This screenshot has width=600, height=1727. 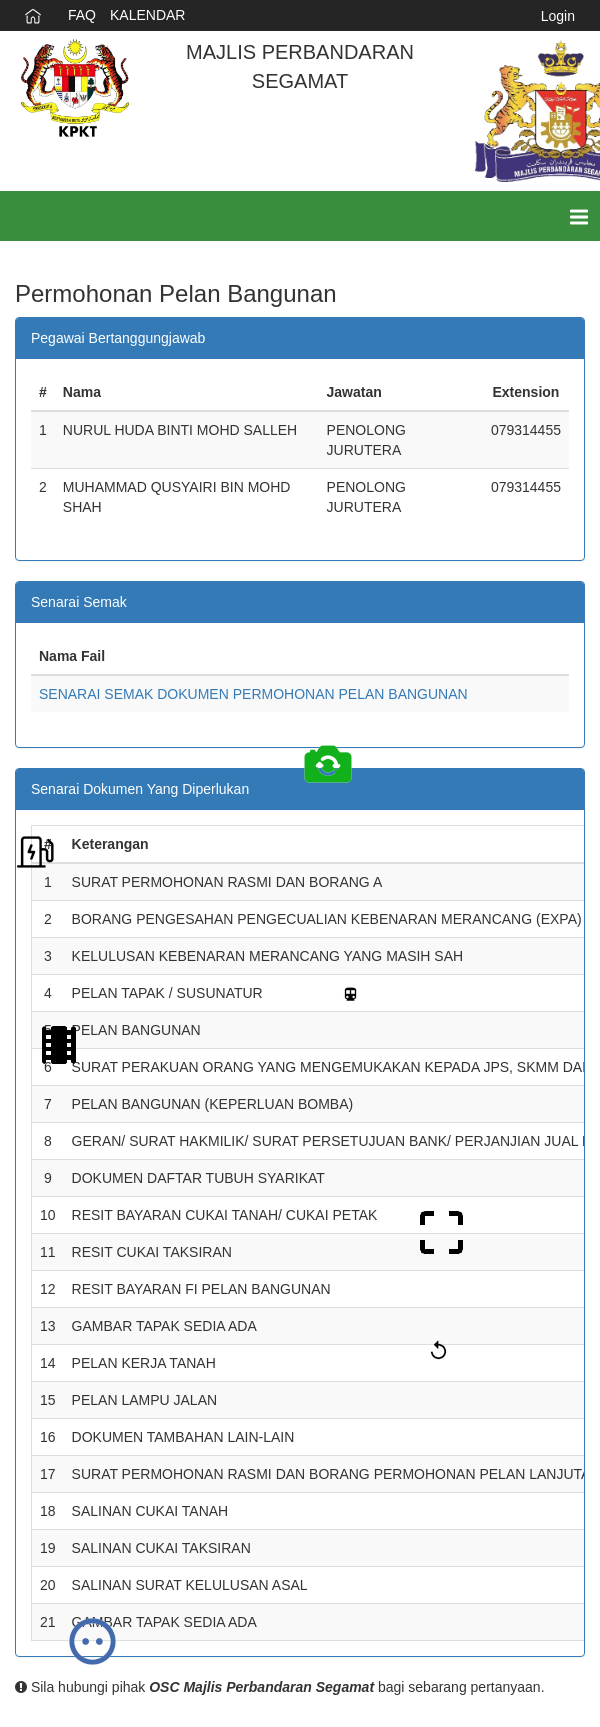 I want to click on browse local movies or theaters nearby, so click(x=59, y=1045).